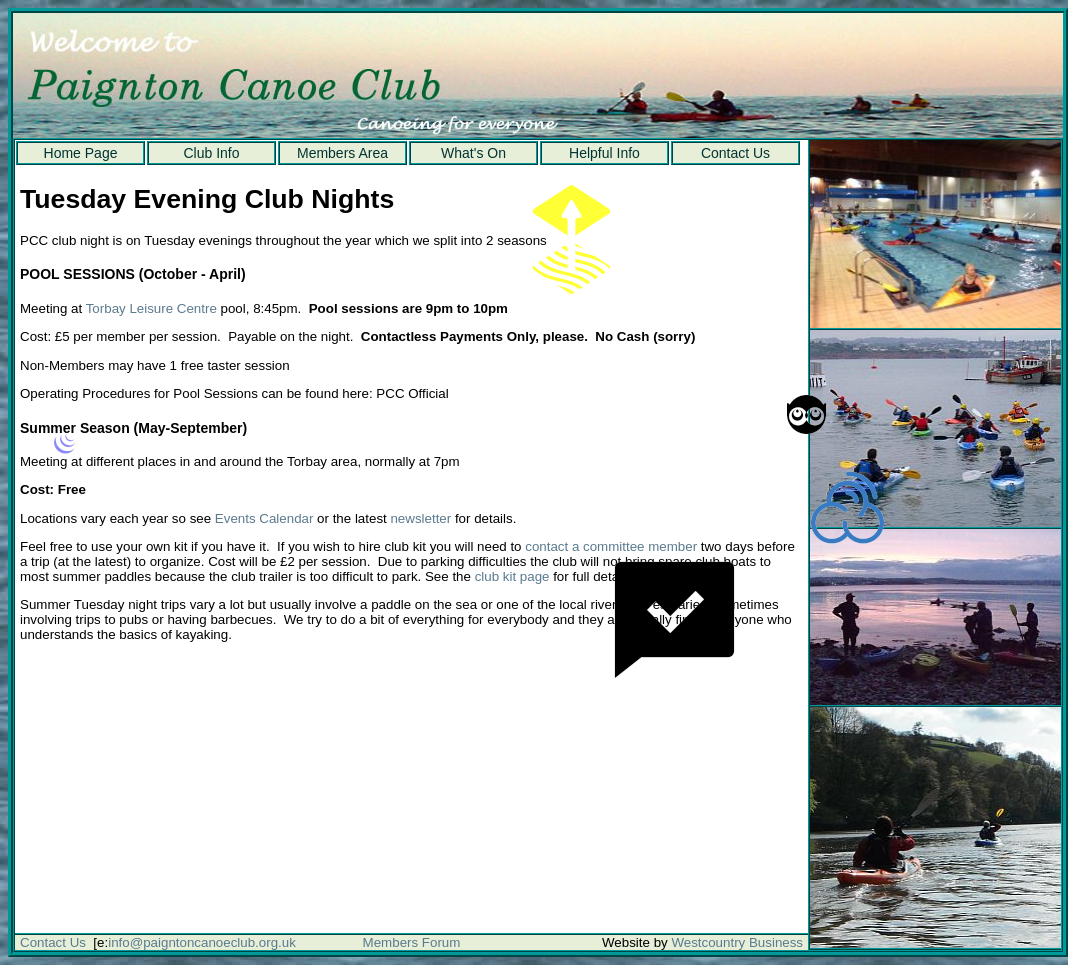 The width and height of the screenshot is (1068, 965). Describe the element at coordinates (806, 414) in the screenshot. I see `visit ulule crowdfunding platform` at that location.